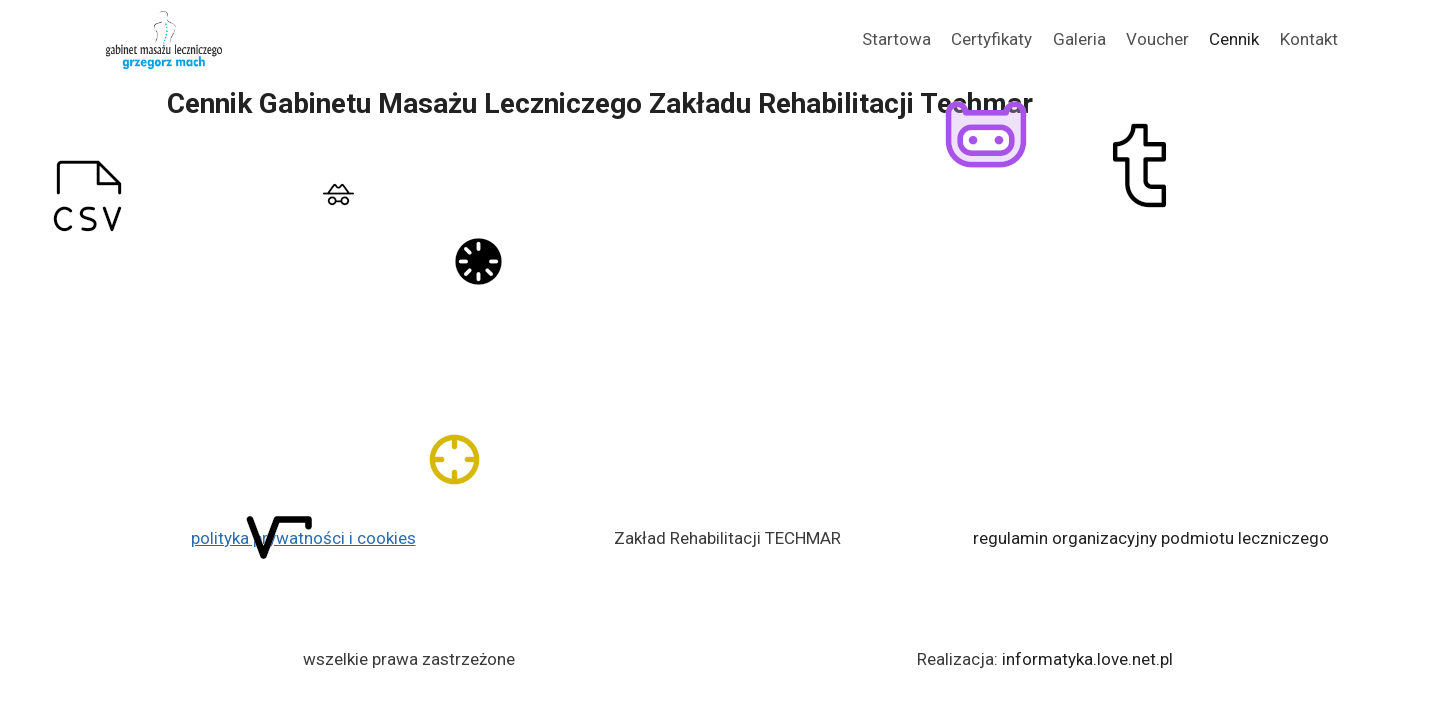 This screenshot has width=1454, height=720. I want to click on finn the human character icon from adventure time, so click(986, 133).